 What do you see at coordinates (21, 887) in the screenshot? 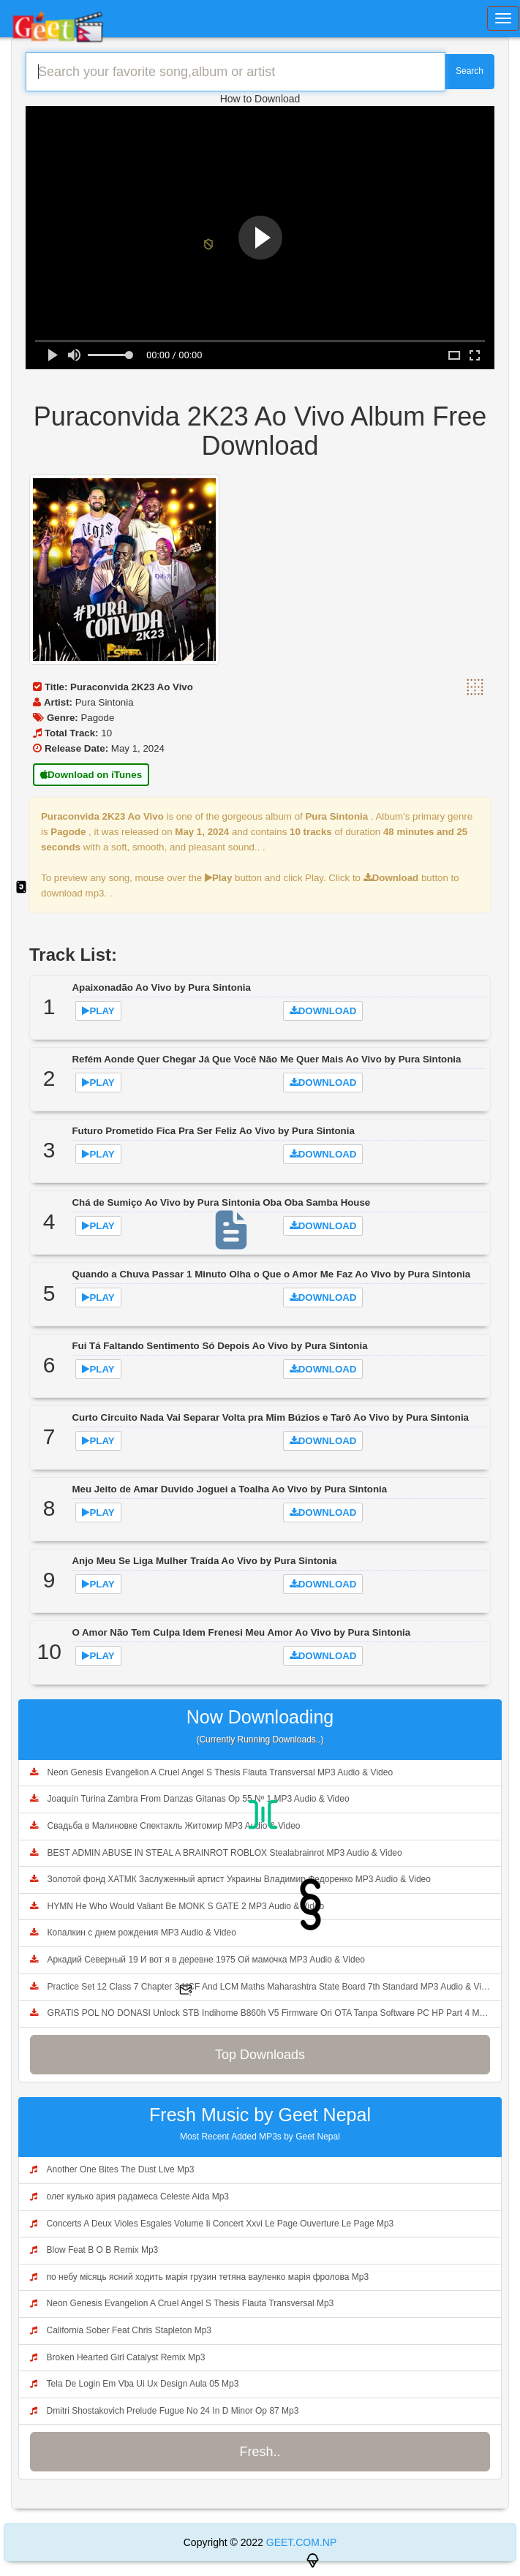
I see `jack playing card in a card game app` at bounding box center [21, 887].